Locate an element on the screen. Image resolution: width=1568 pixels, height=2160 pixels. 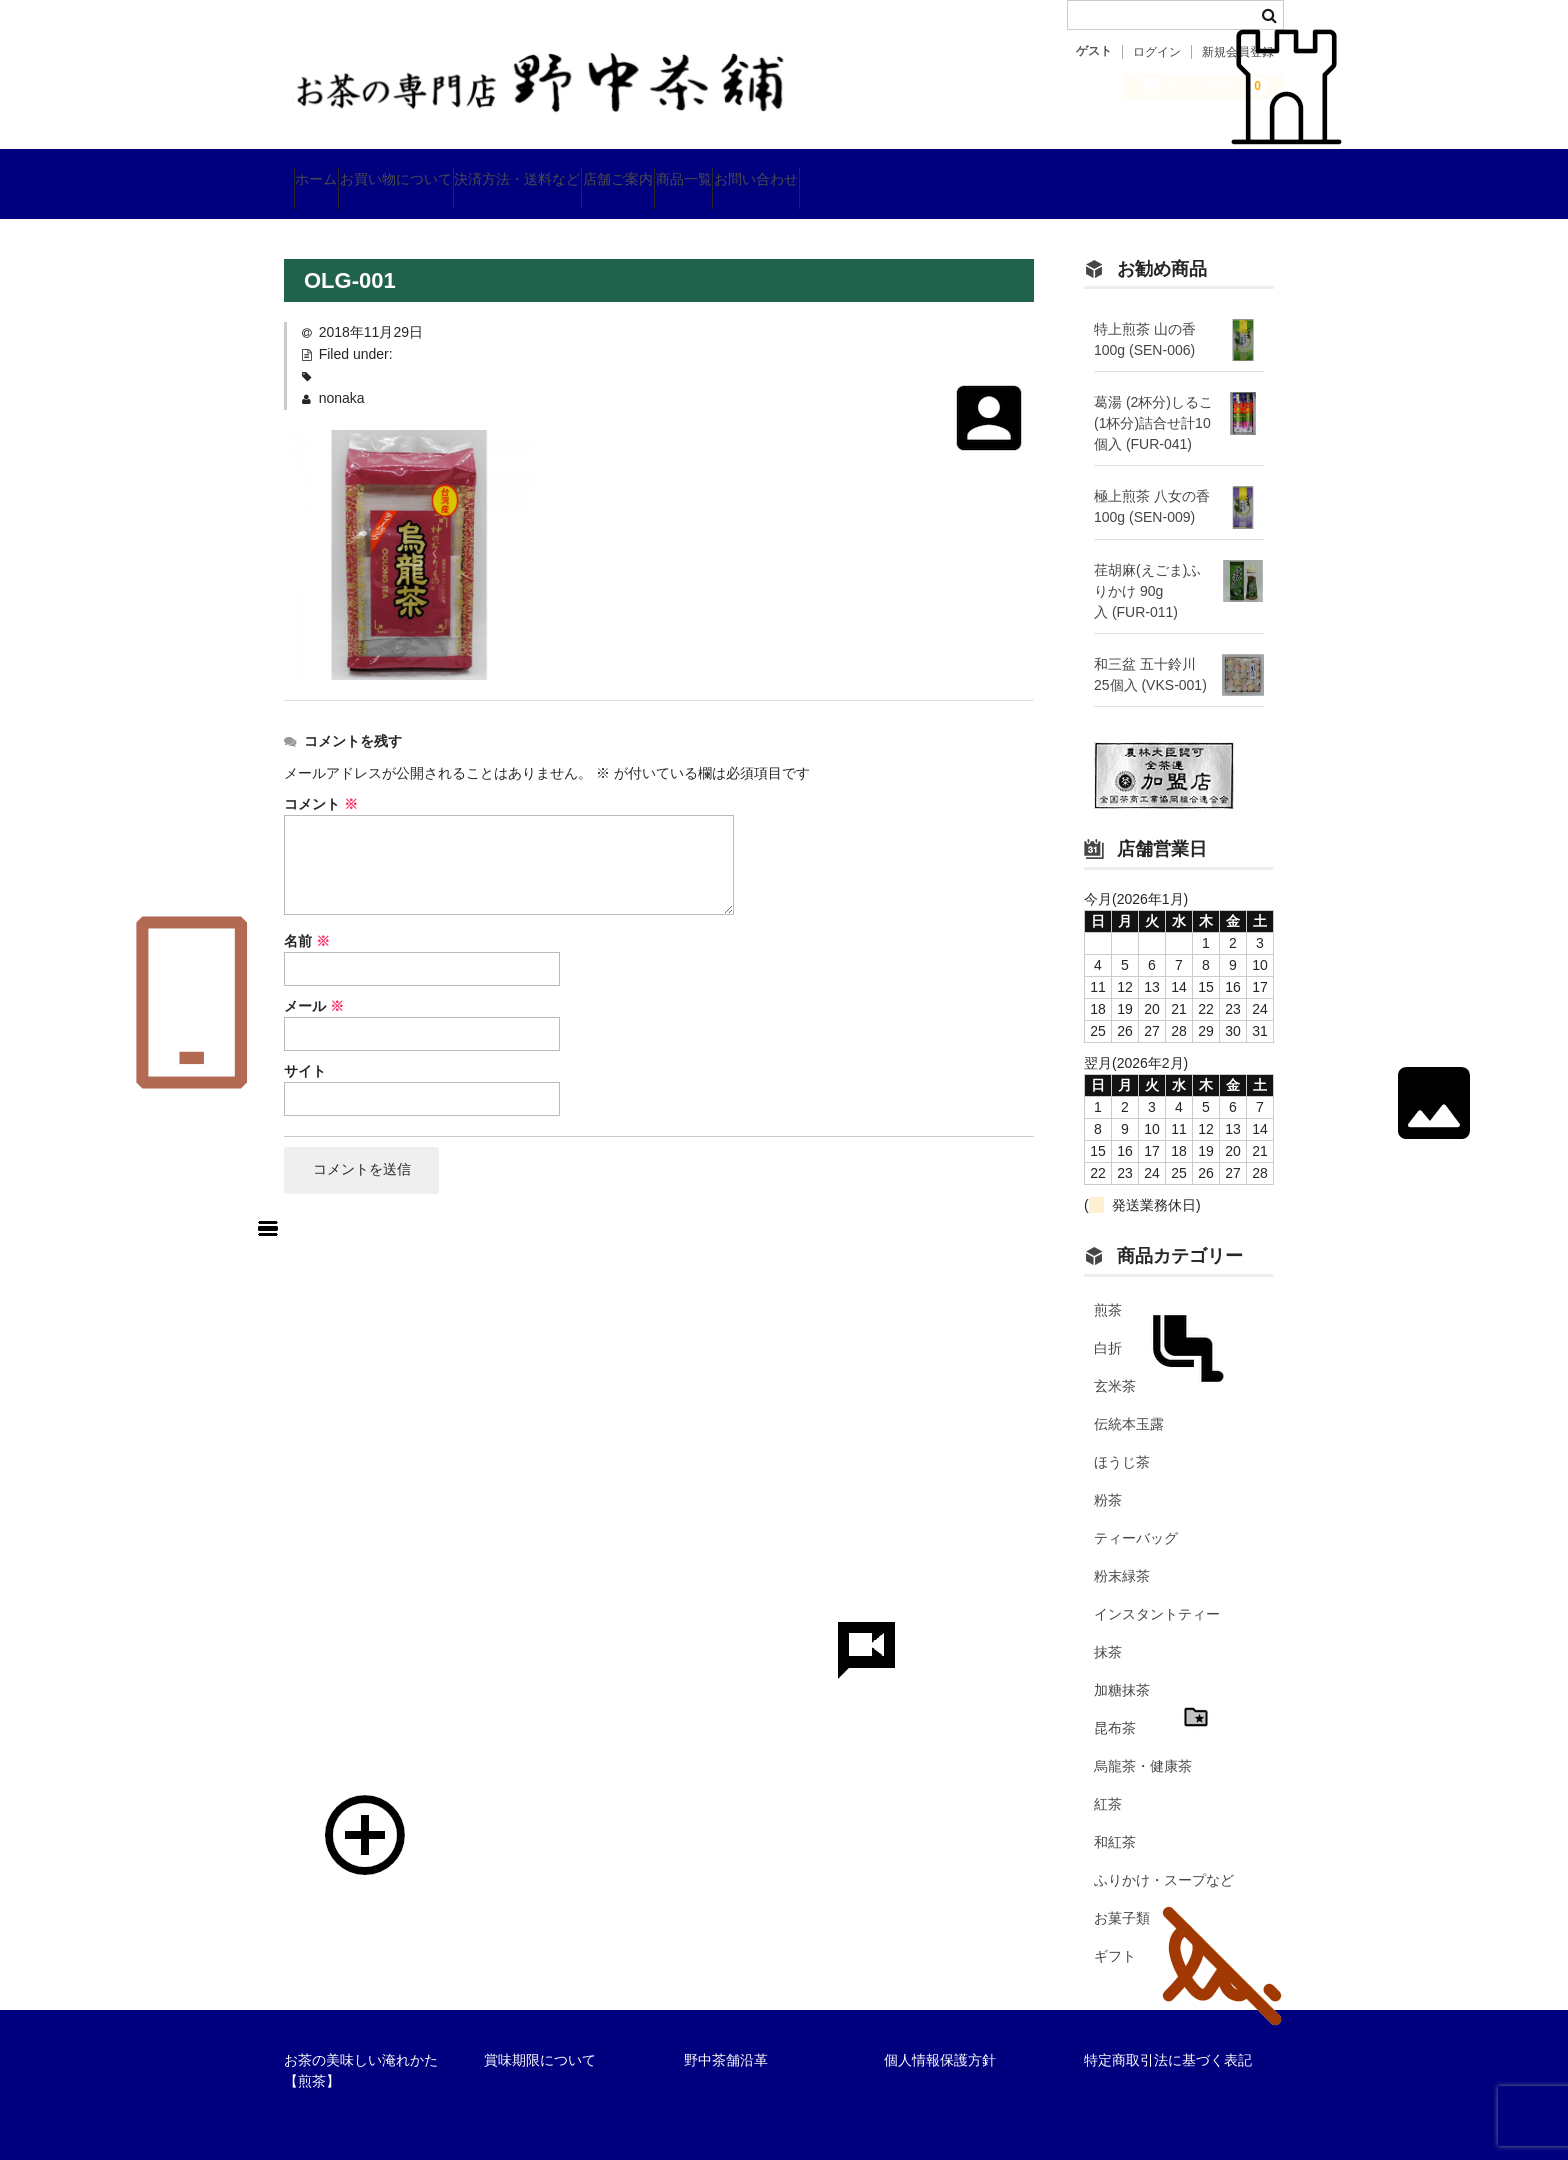
indicates mobile device or smartphone is located at coordinates (185, 1002).